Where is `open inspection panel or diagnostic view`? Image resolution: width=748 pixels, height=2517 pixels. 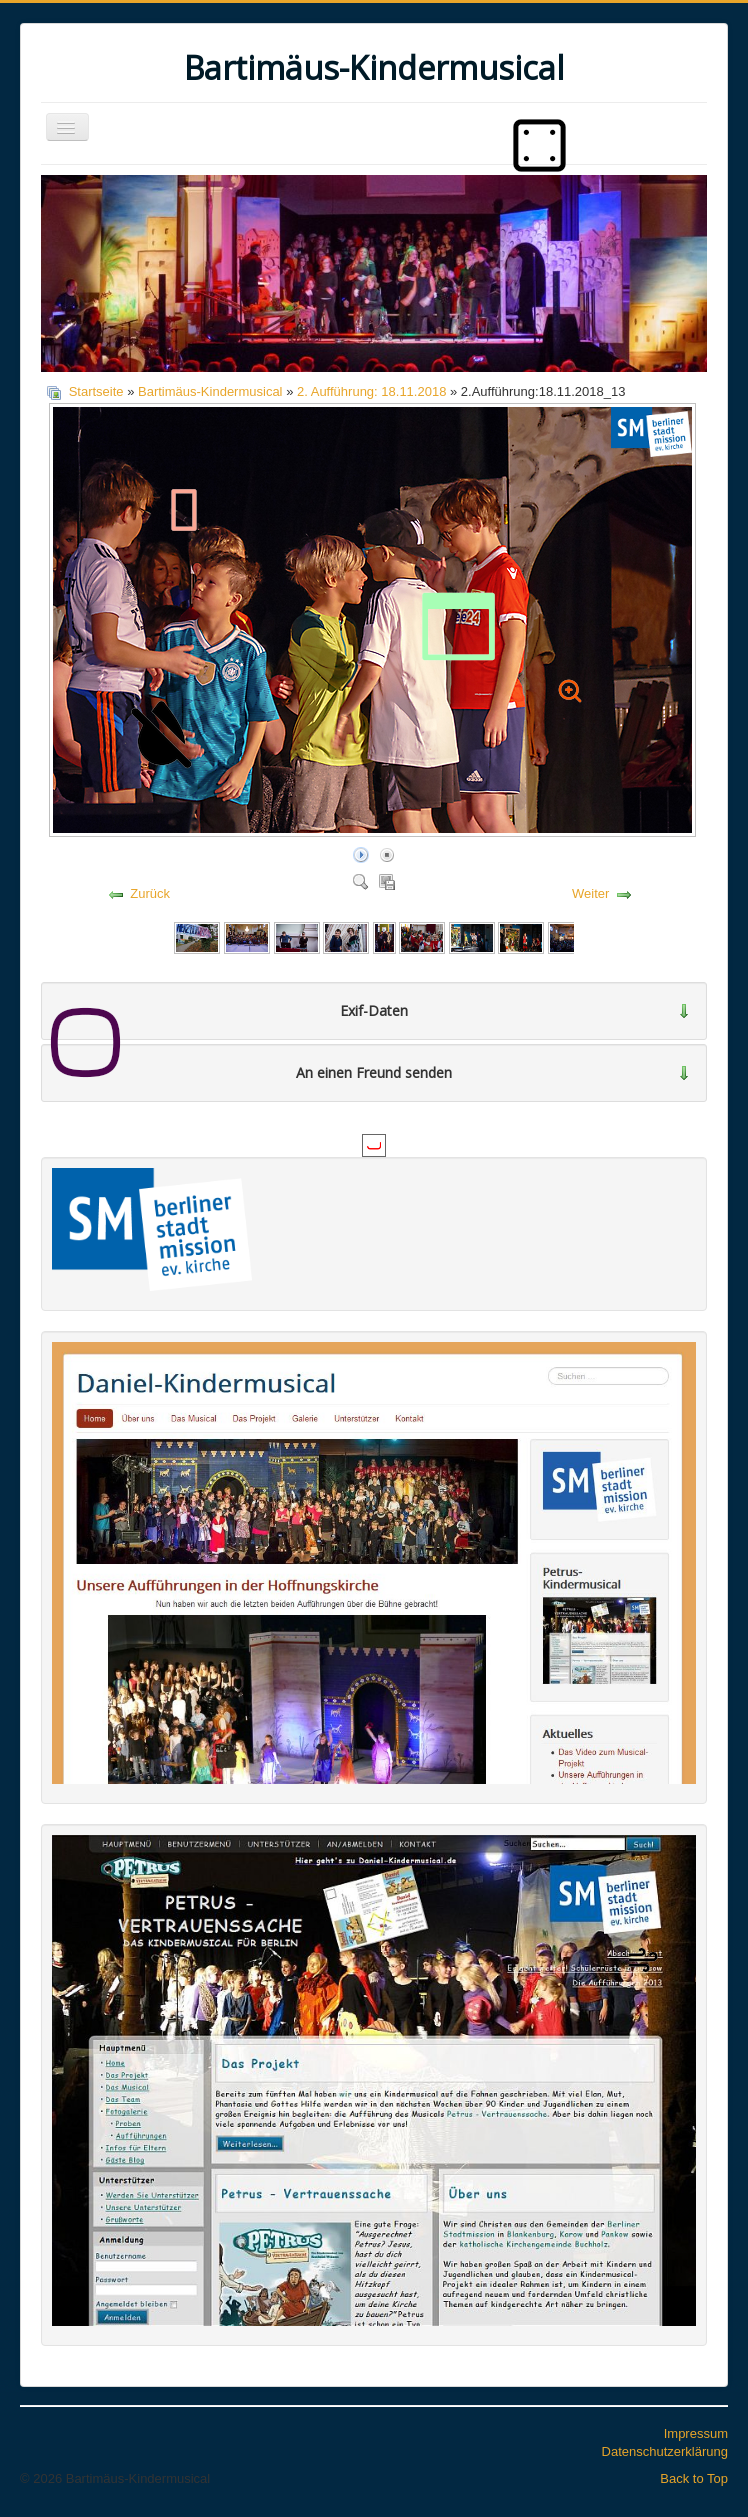 open inspection panel or diagnostic view is located at coordinates (539, 145).